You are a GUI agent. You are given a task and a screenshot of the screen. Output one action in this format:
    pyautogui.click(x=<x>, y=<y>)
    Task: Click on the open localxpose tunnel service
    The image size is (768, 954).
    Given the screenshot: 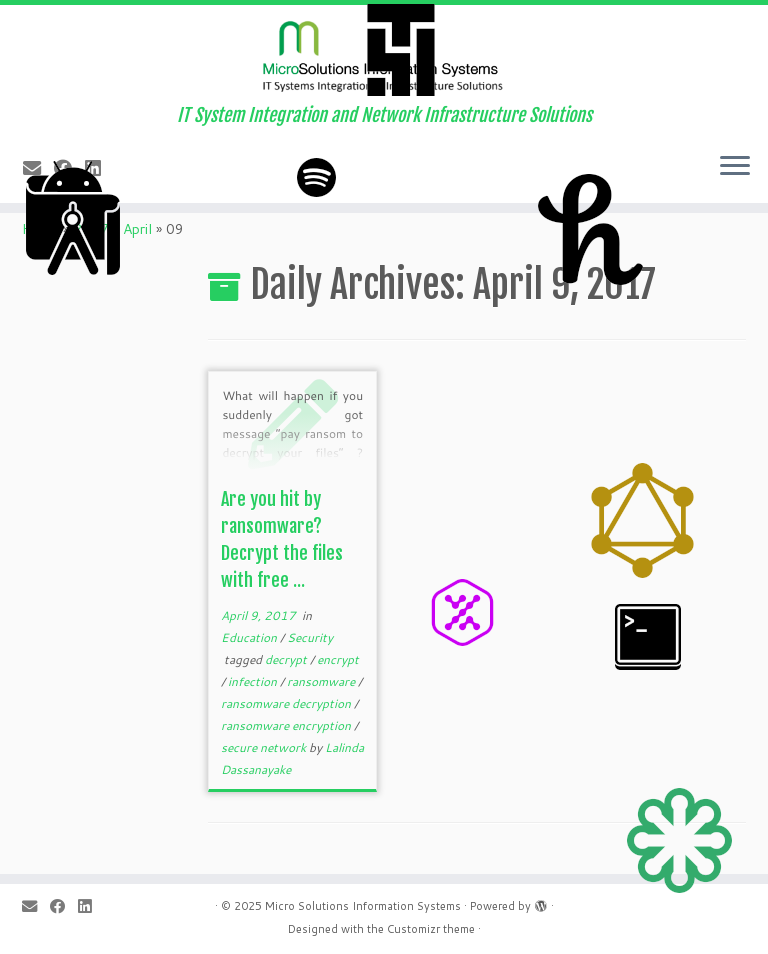 What is the action you would take?
    pyautogui.click(x=462, y=612)
    